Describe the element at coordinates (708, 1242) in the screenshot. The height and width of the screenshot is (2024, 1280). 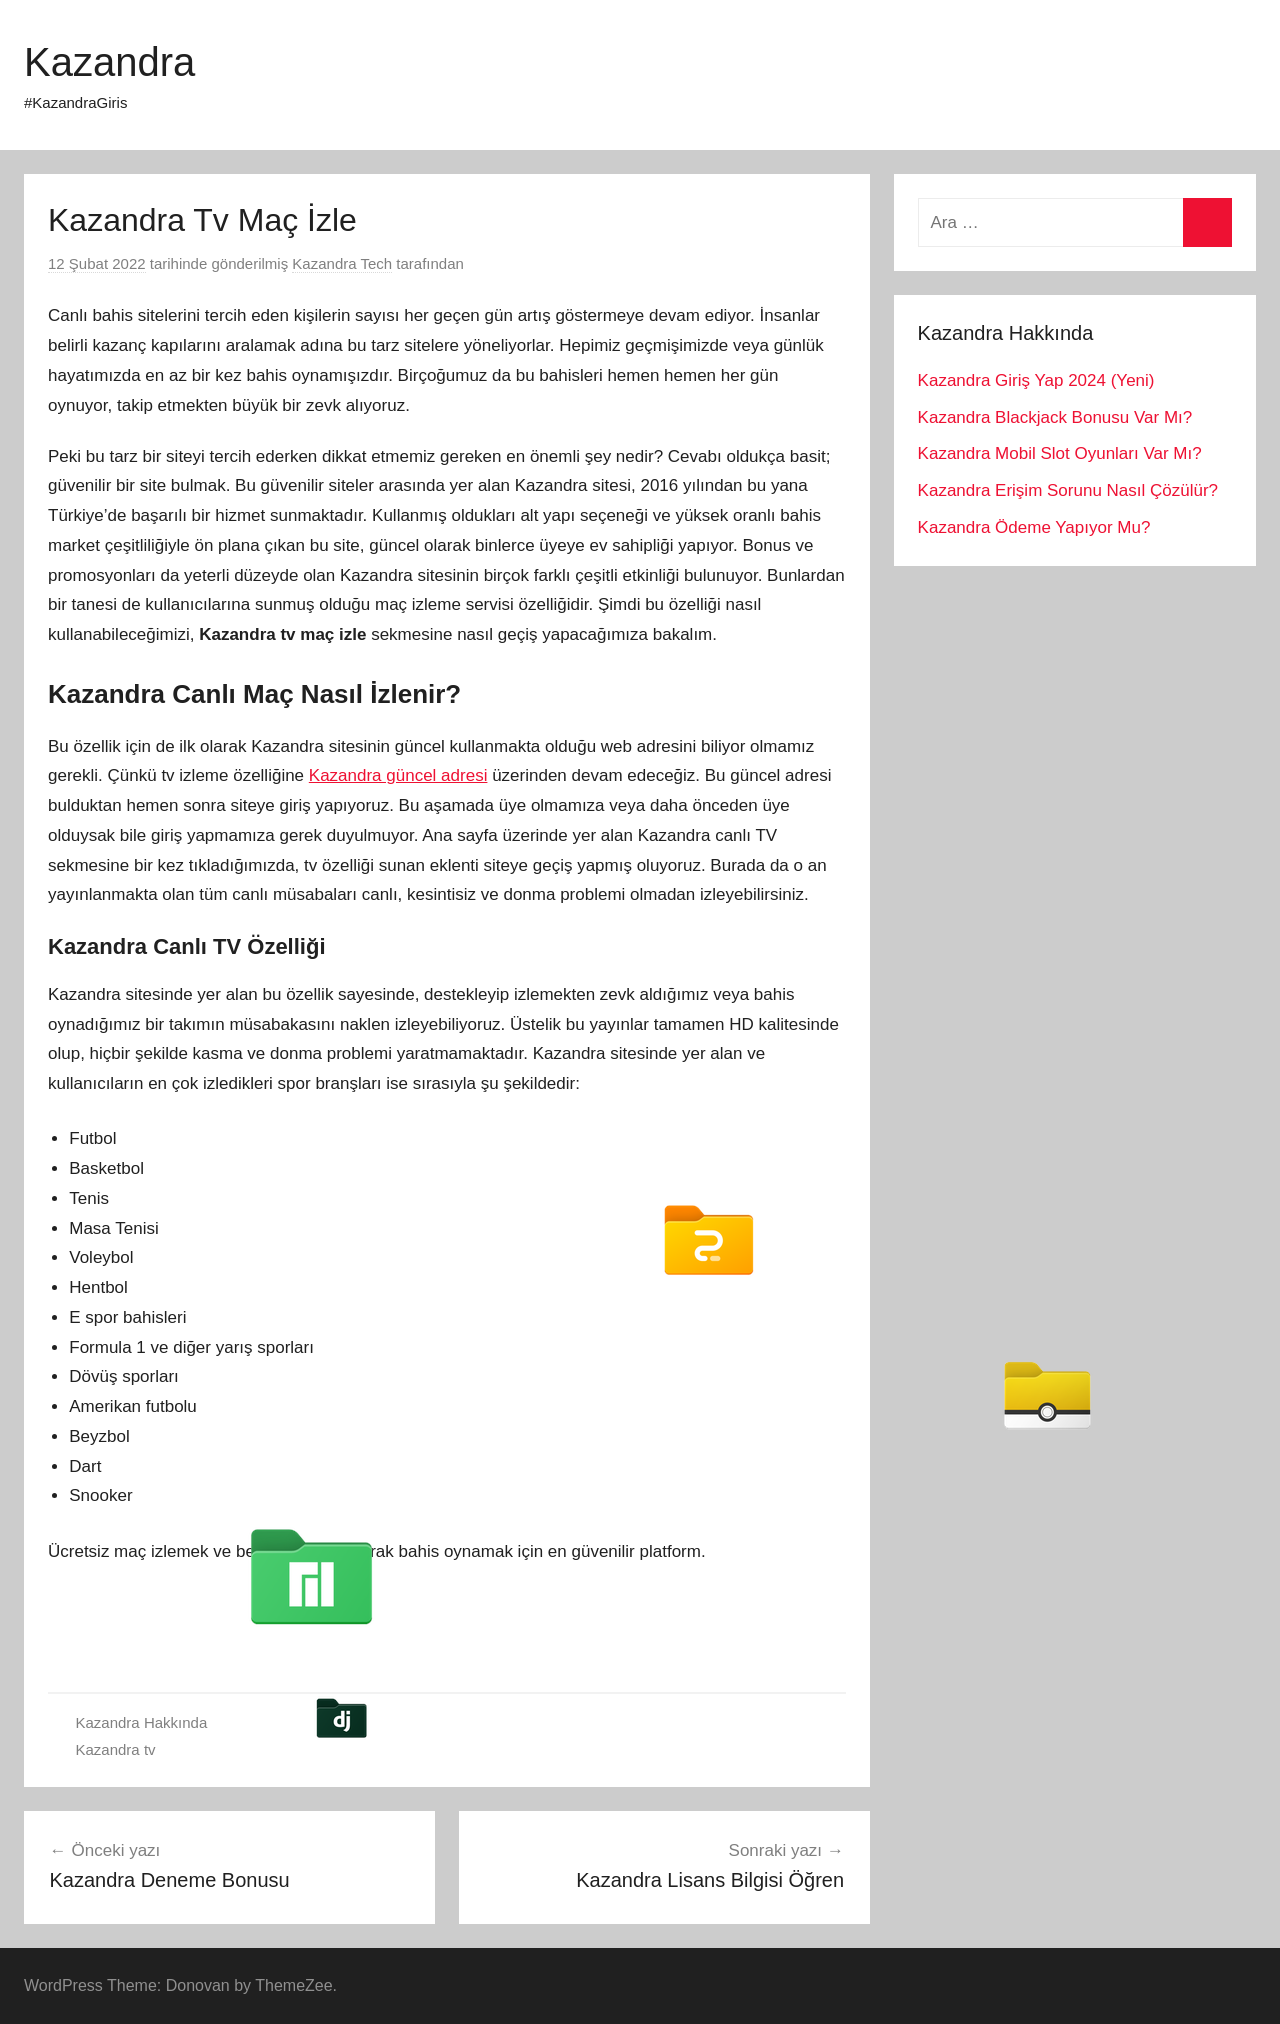
I see `open wondershare edrawproj project files folder` at that location.